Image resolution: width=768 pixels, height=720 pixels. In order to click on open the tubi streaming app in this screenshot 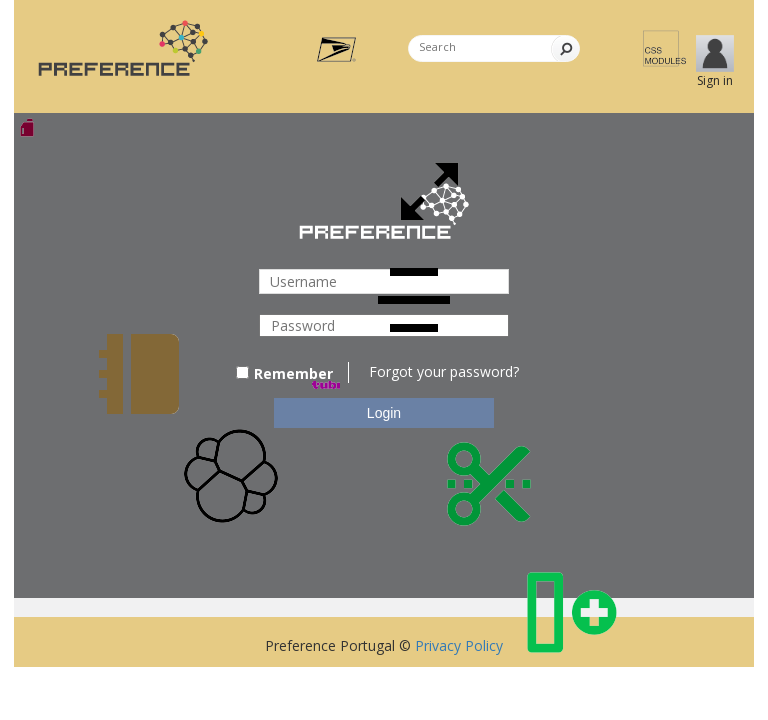, I will do `click(326, 385)`.